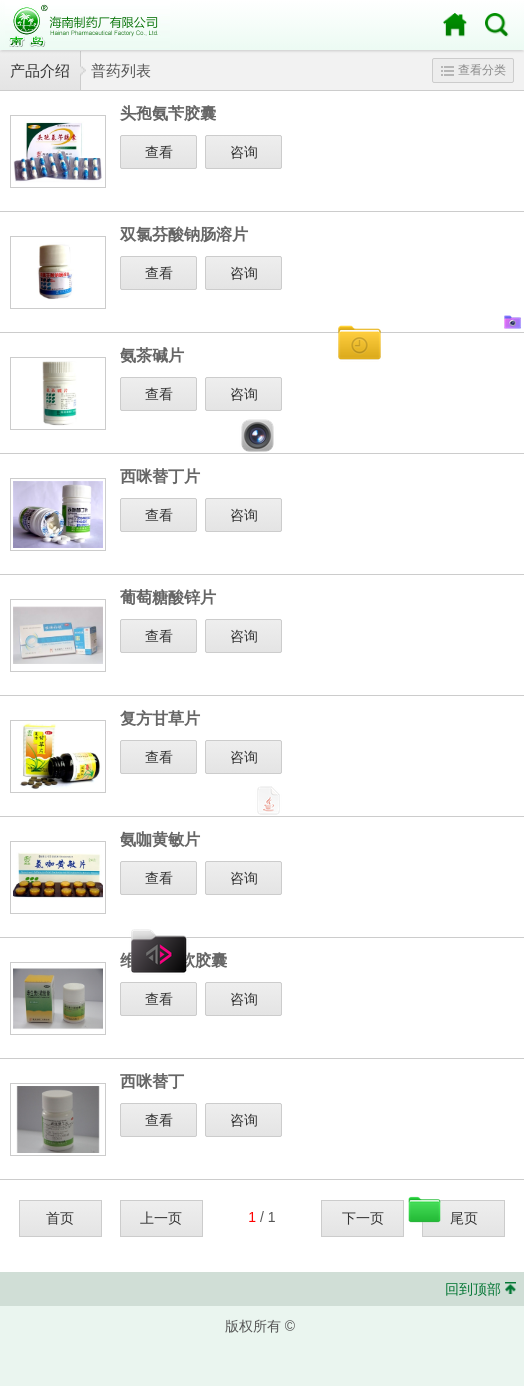 The image size is (524, 1386). I want to click on access temporary files folder, so click(359, 342).